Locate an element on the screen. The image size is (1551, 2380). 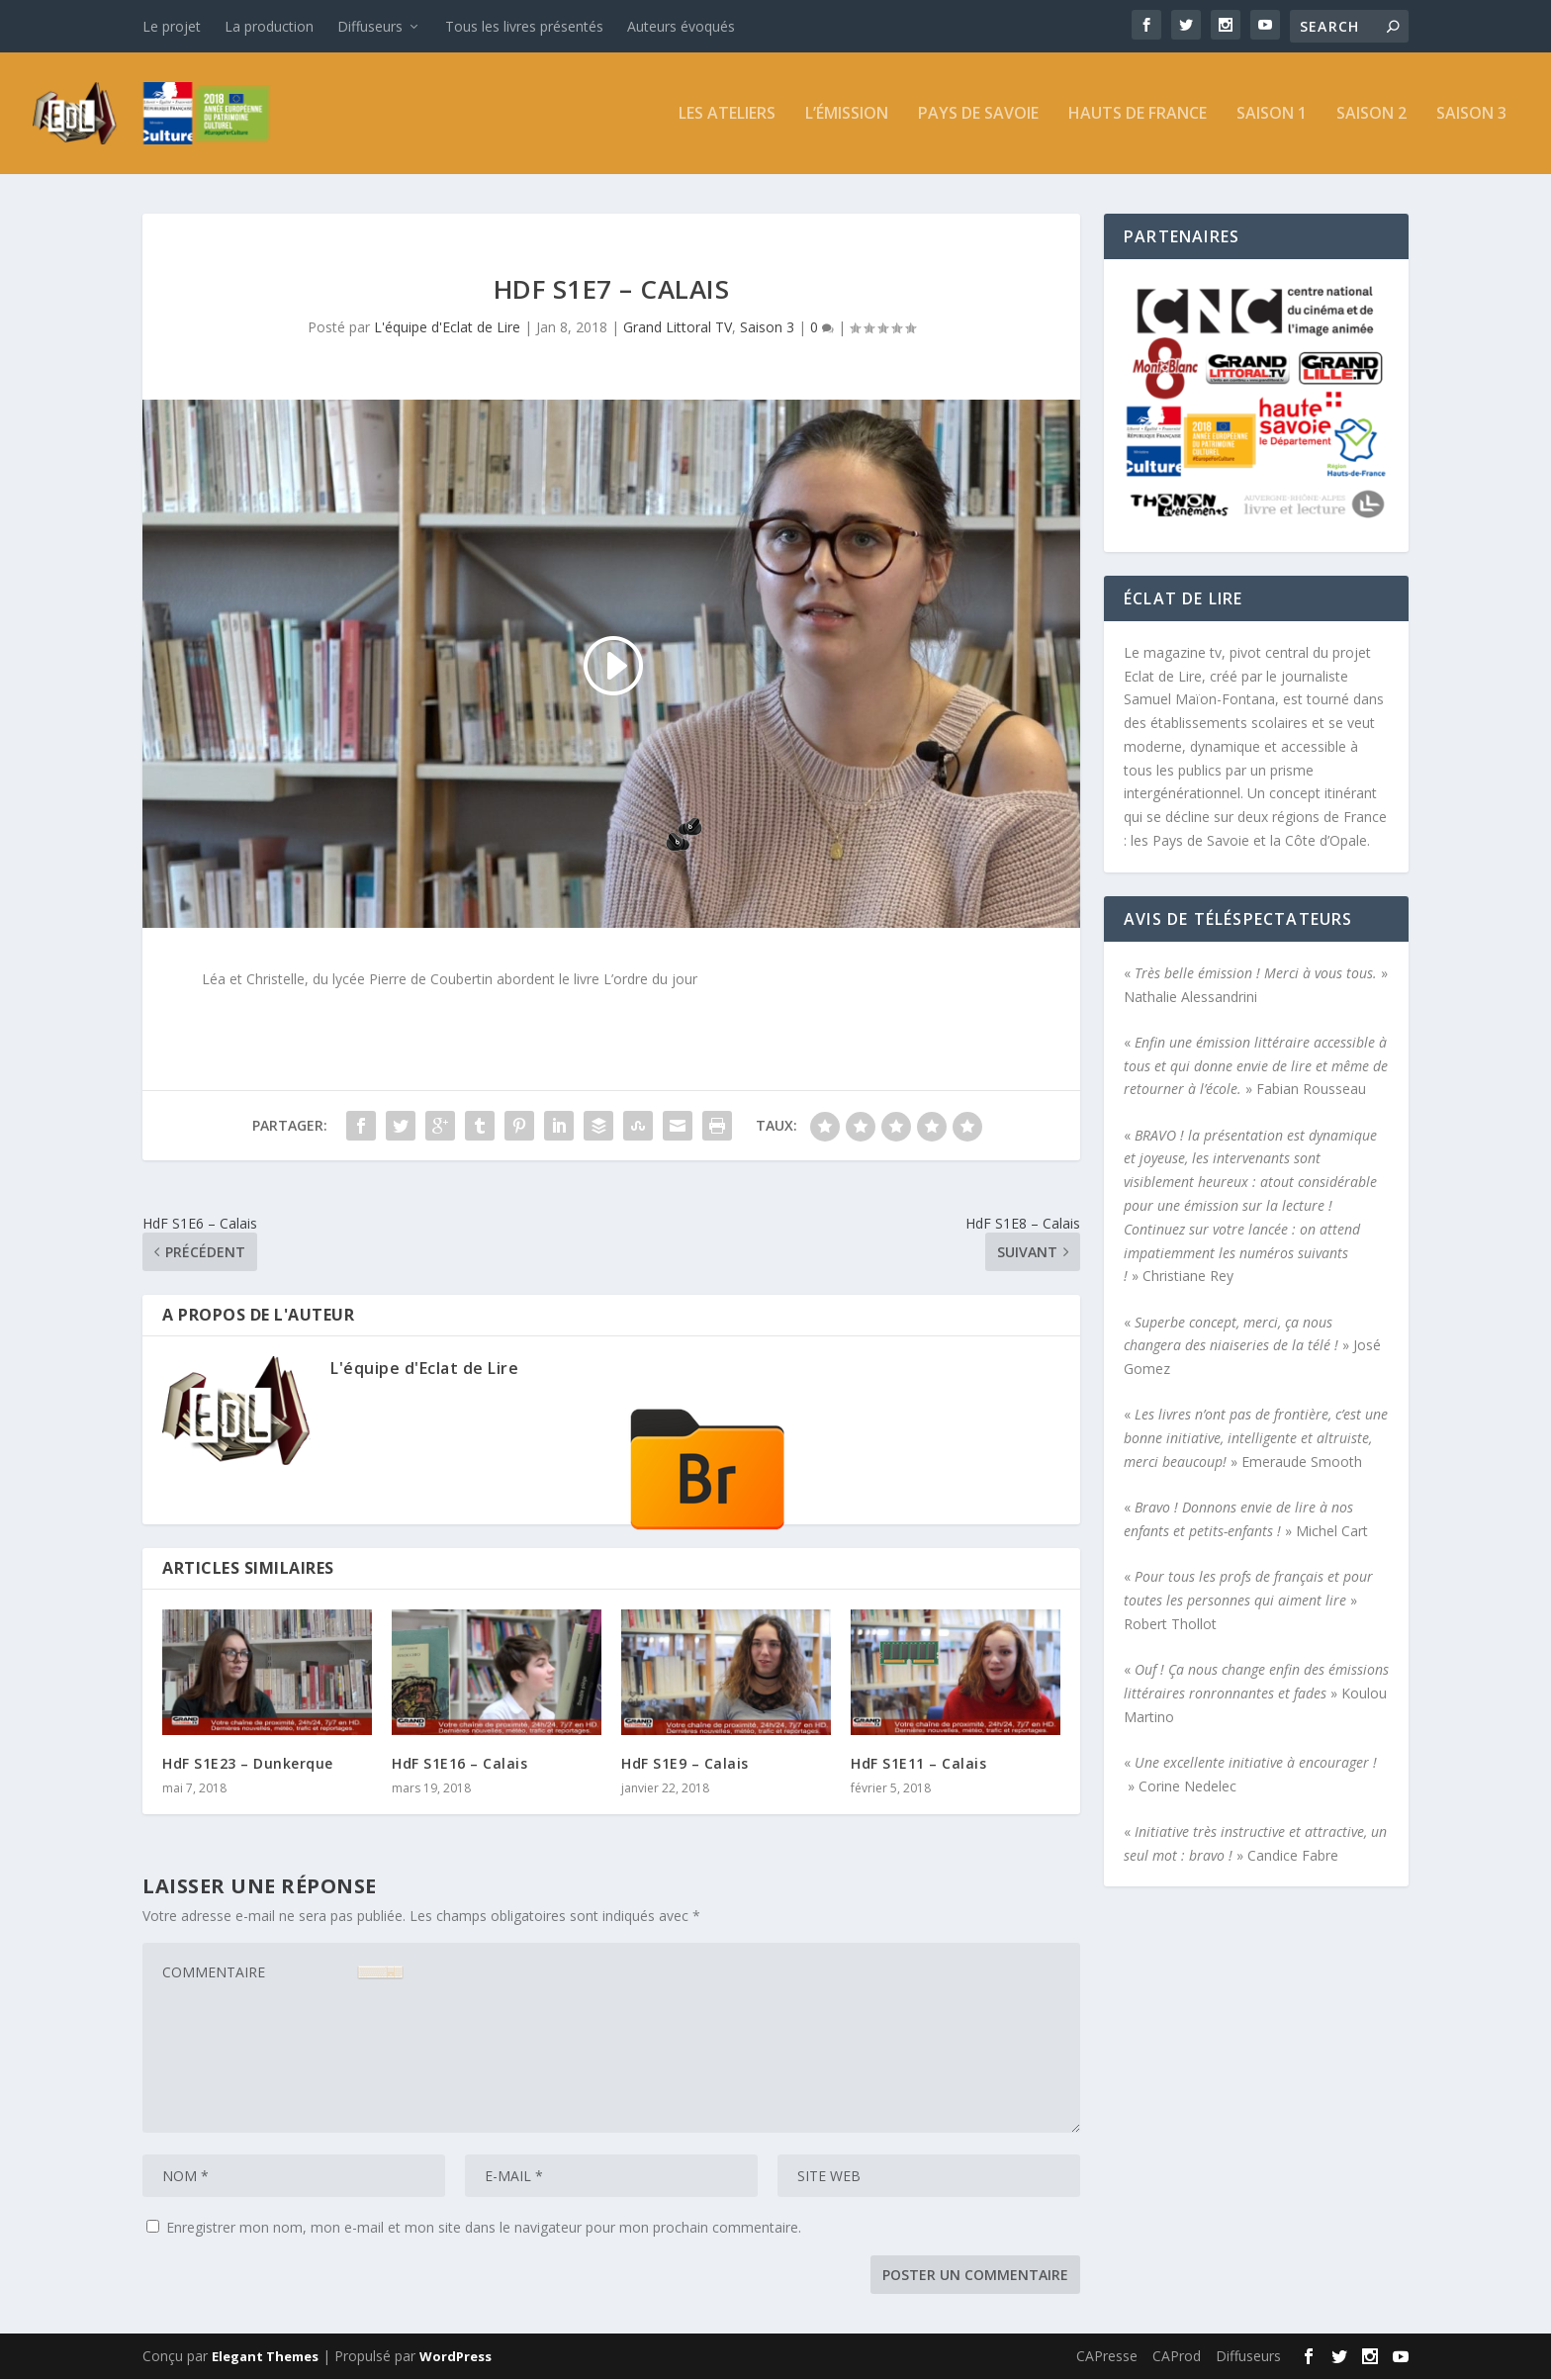
view system memory information is located at coordinates (909, 1654).